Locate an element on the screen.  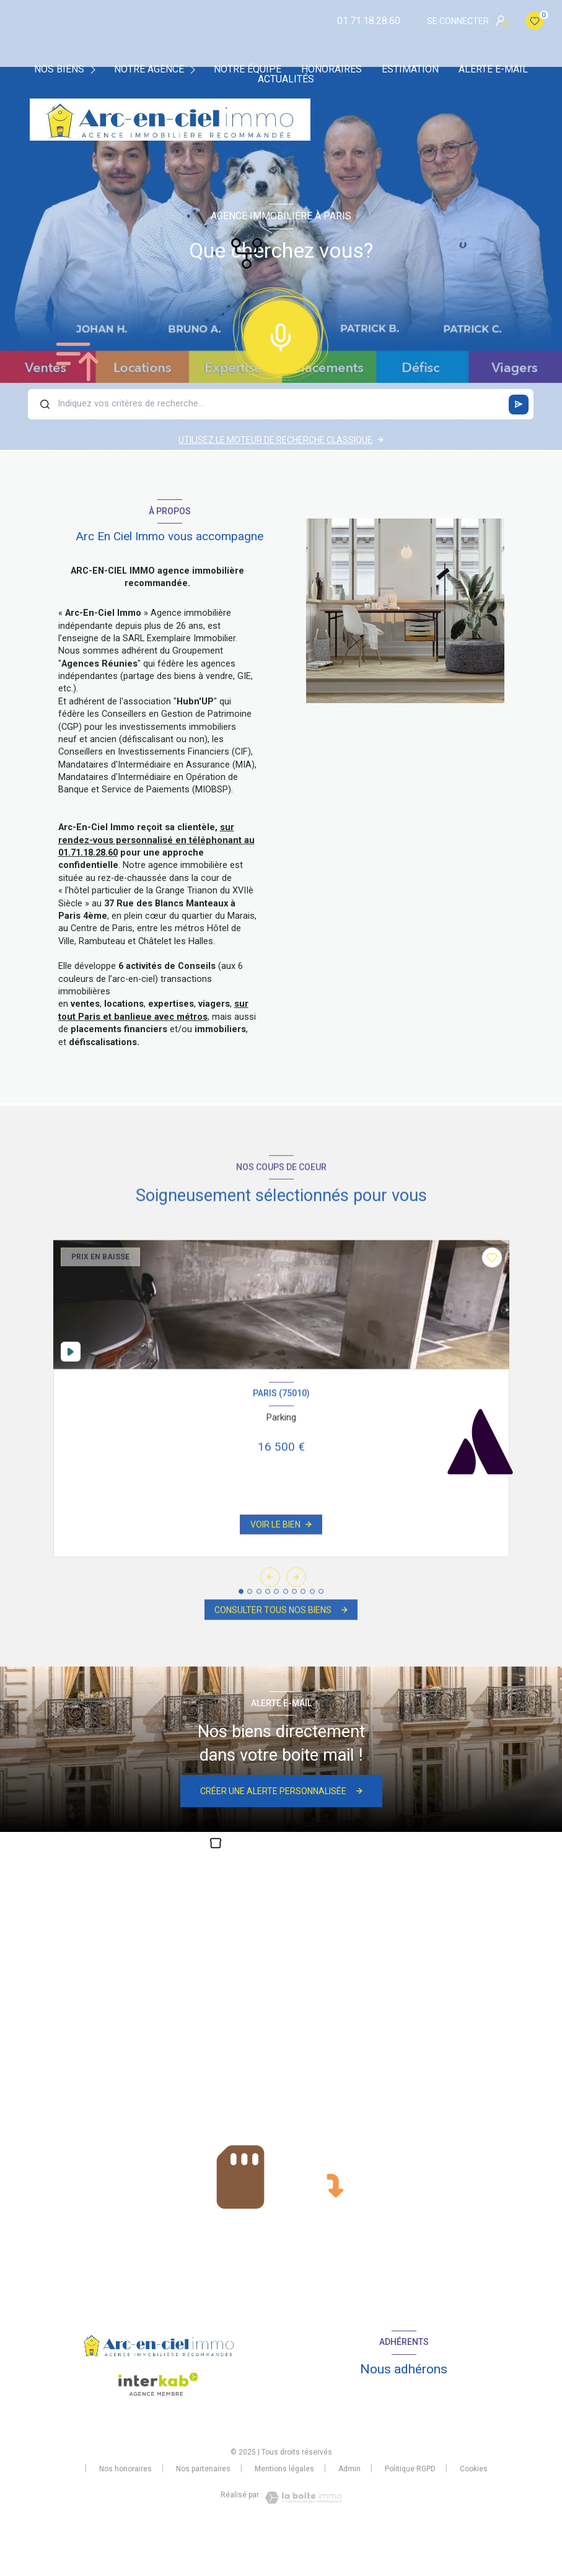
fork a repository or branch is located at coordinates (247, 253).